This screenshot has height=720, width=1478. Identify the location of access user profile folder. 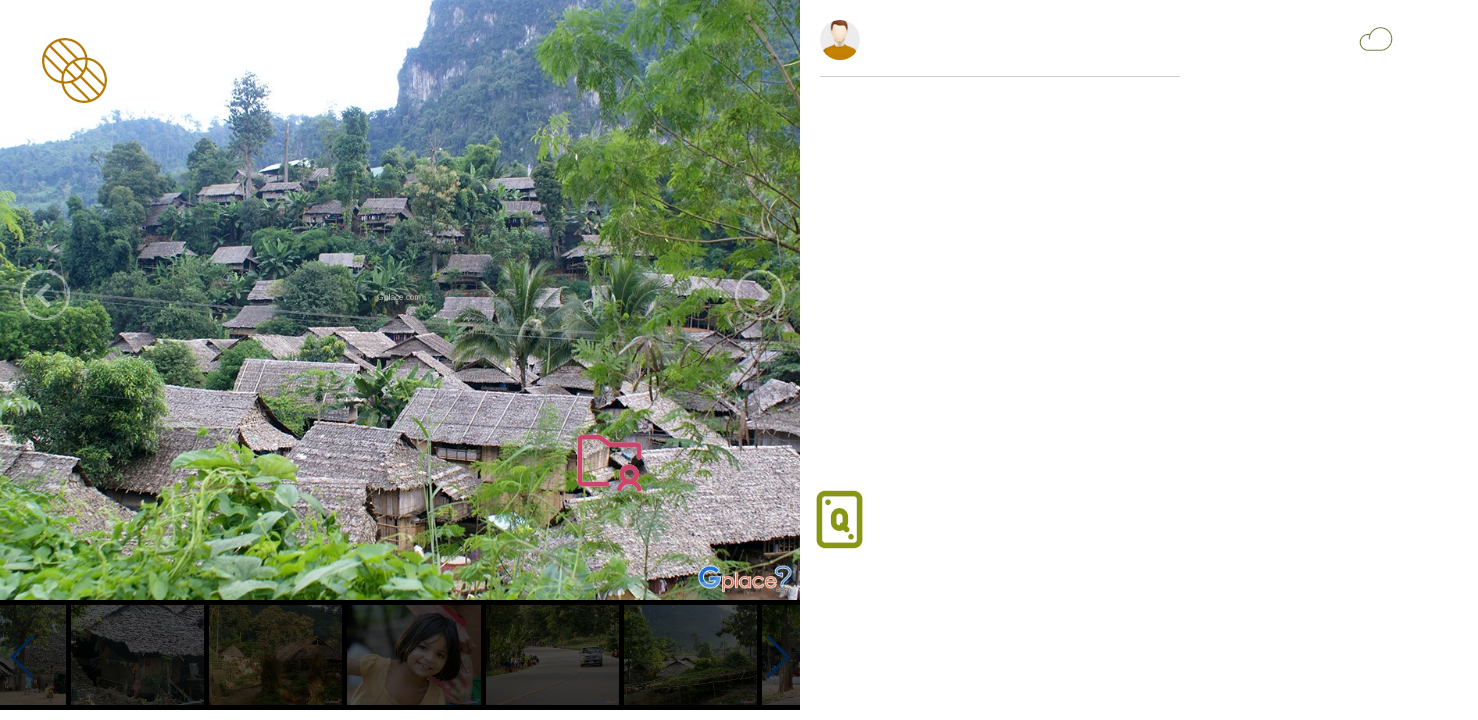
(609, 459).